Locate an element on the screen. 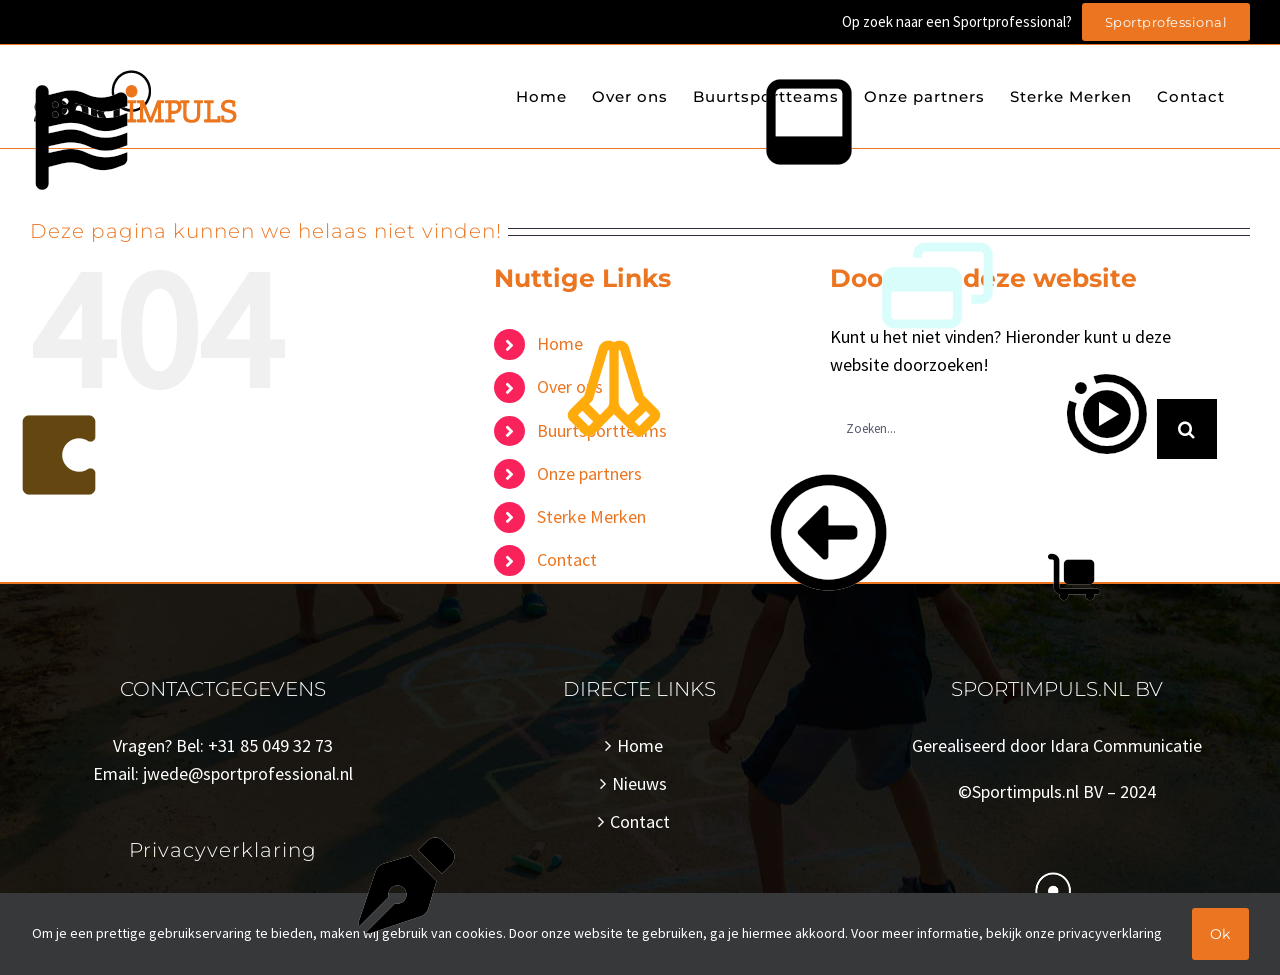  restore window to previous size is located at coordinates (937, 285).